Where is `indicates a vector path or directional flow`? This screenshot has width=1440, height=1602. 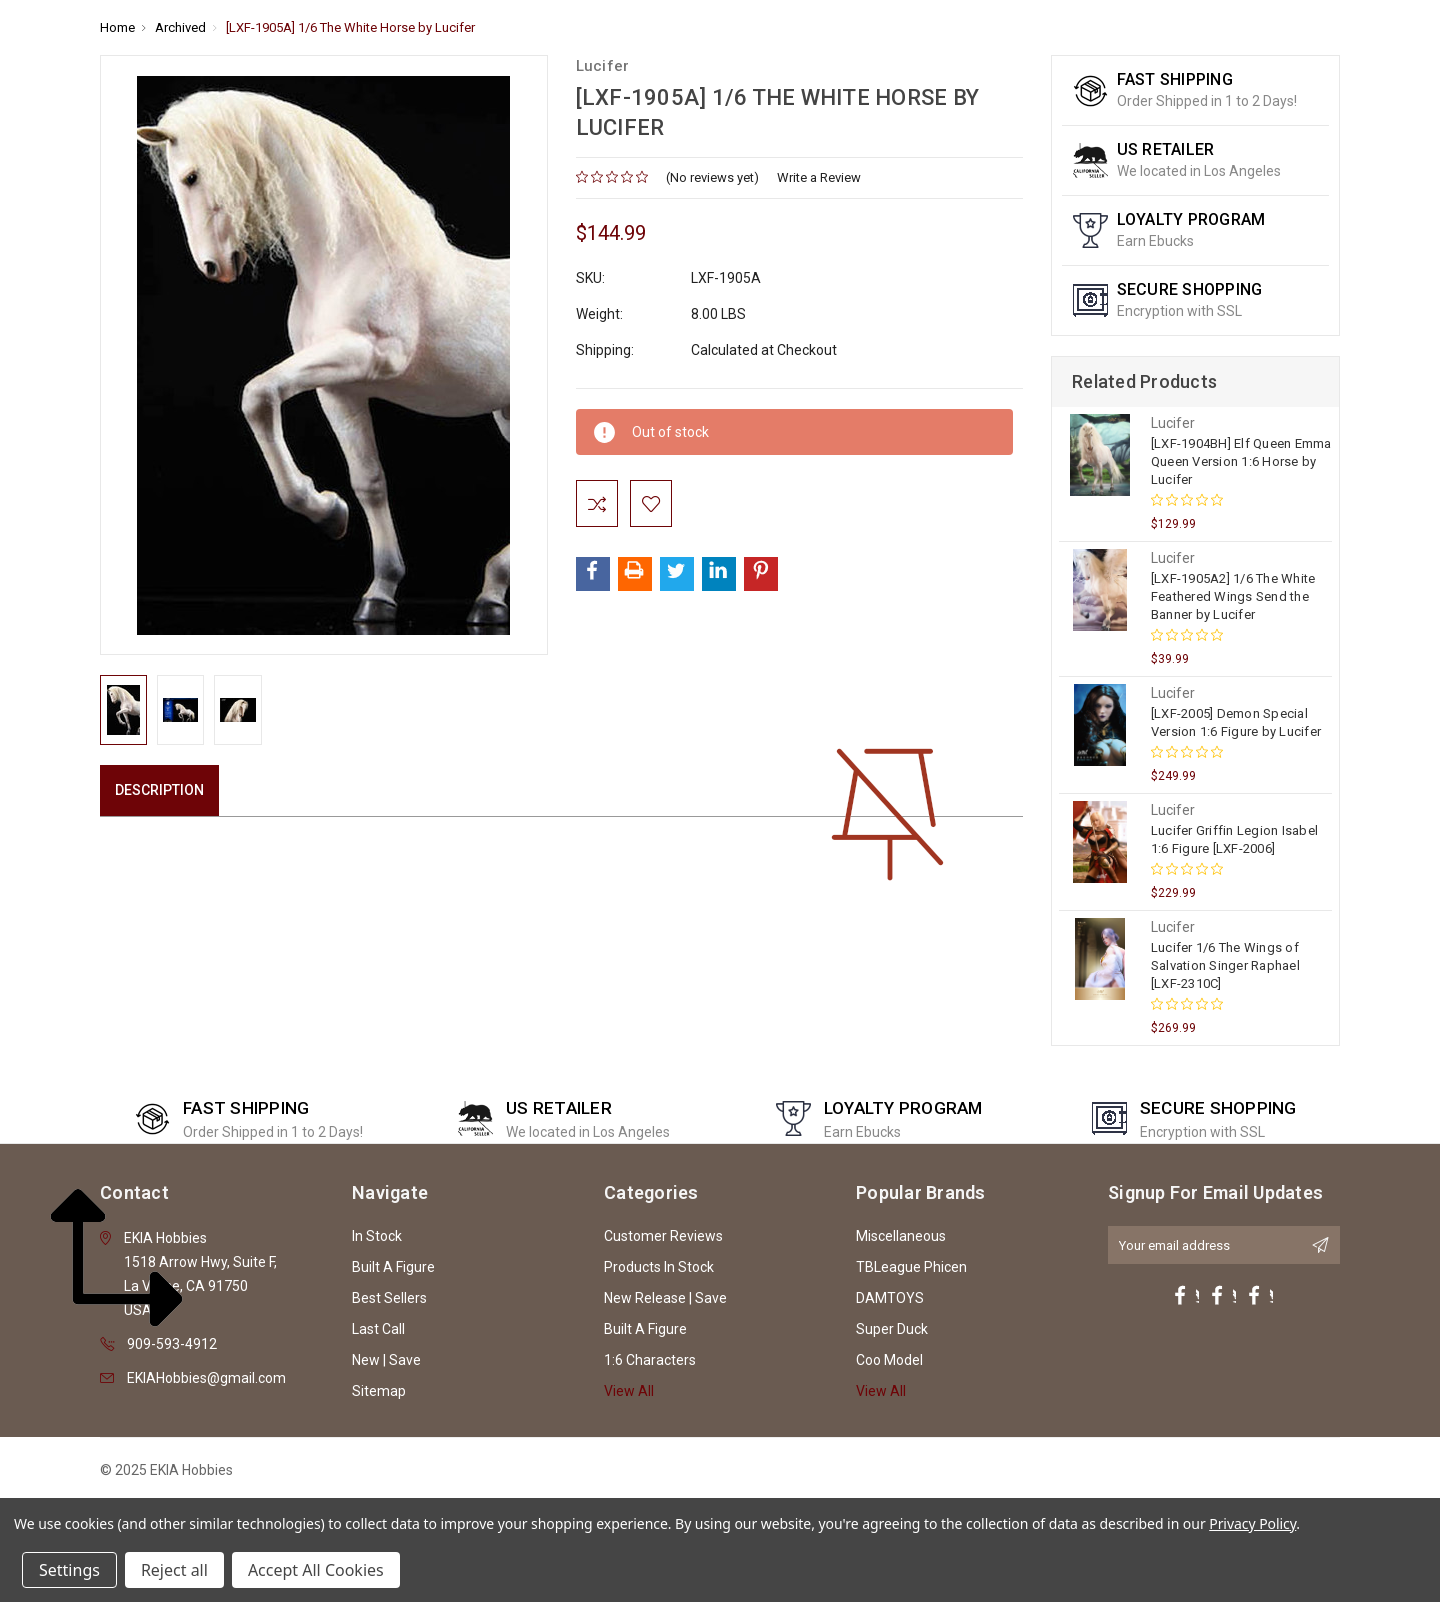
indicates a vector path or directional flow is located at coordinates (111, 1255).